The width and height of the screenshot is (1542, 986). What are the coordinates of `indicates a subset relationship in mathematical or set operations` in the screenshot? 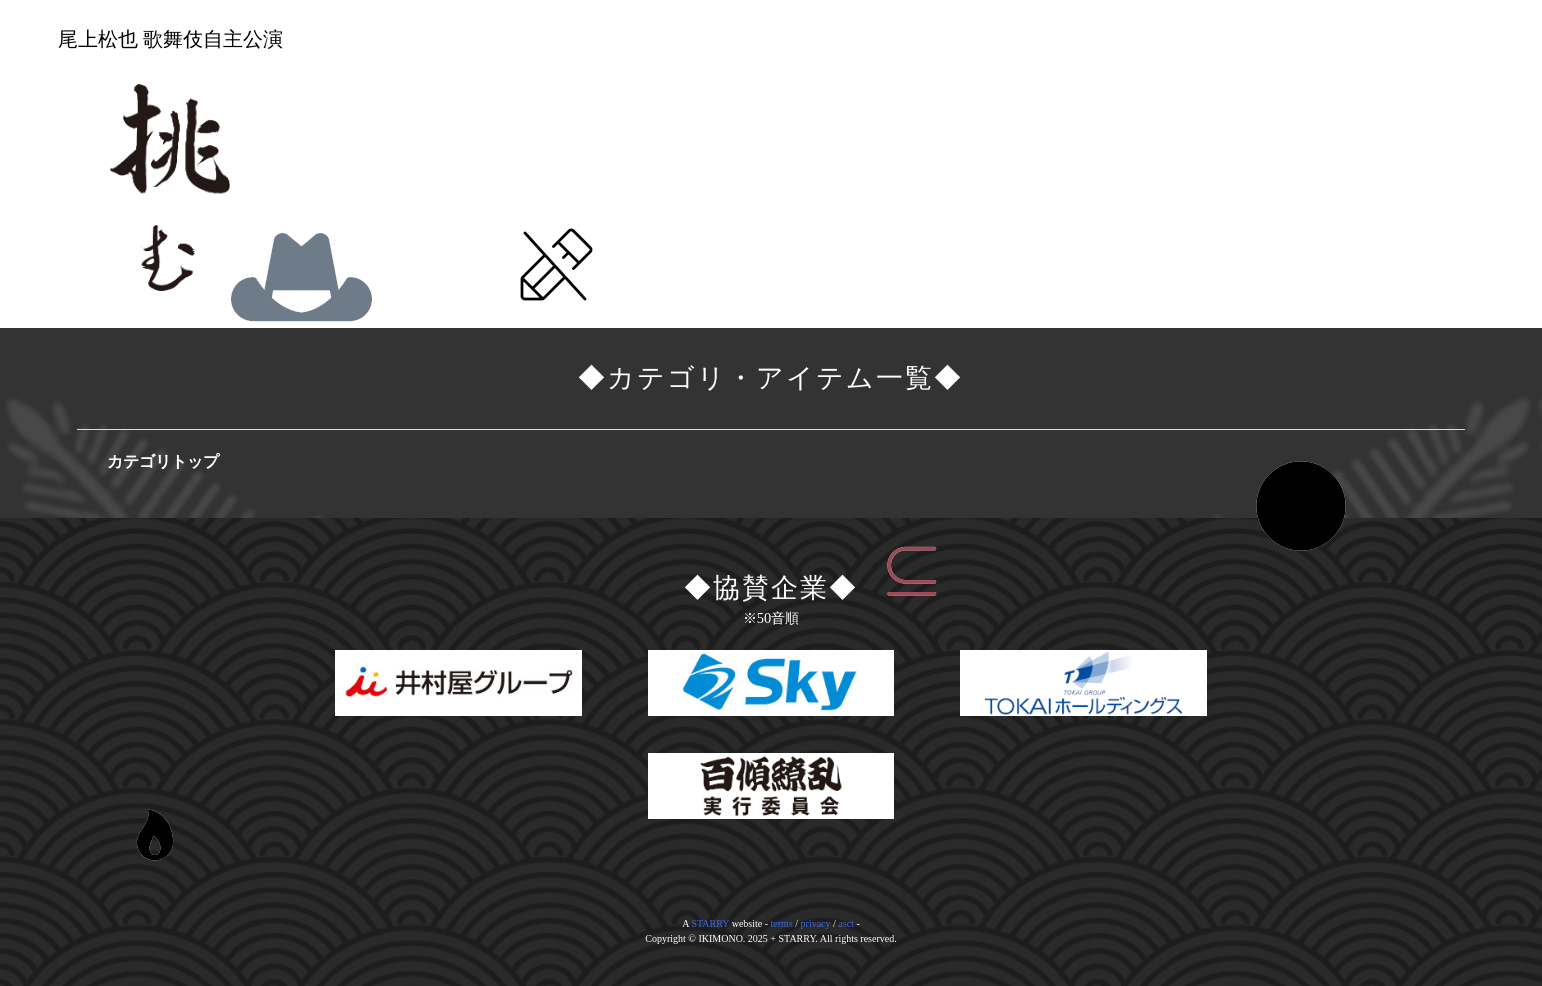 It's located at (913, 570).